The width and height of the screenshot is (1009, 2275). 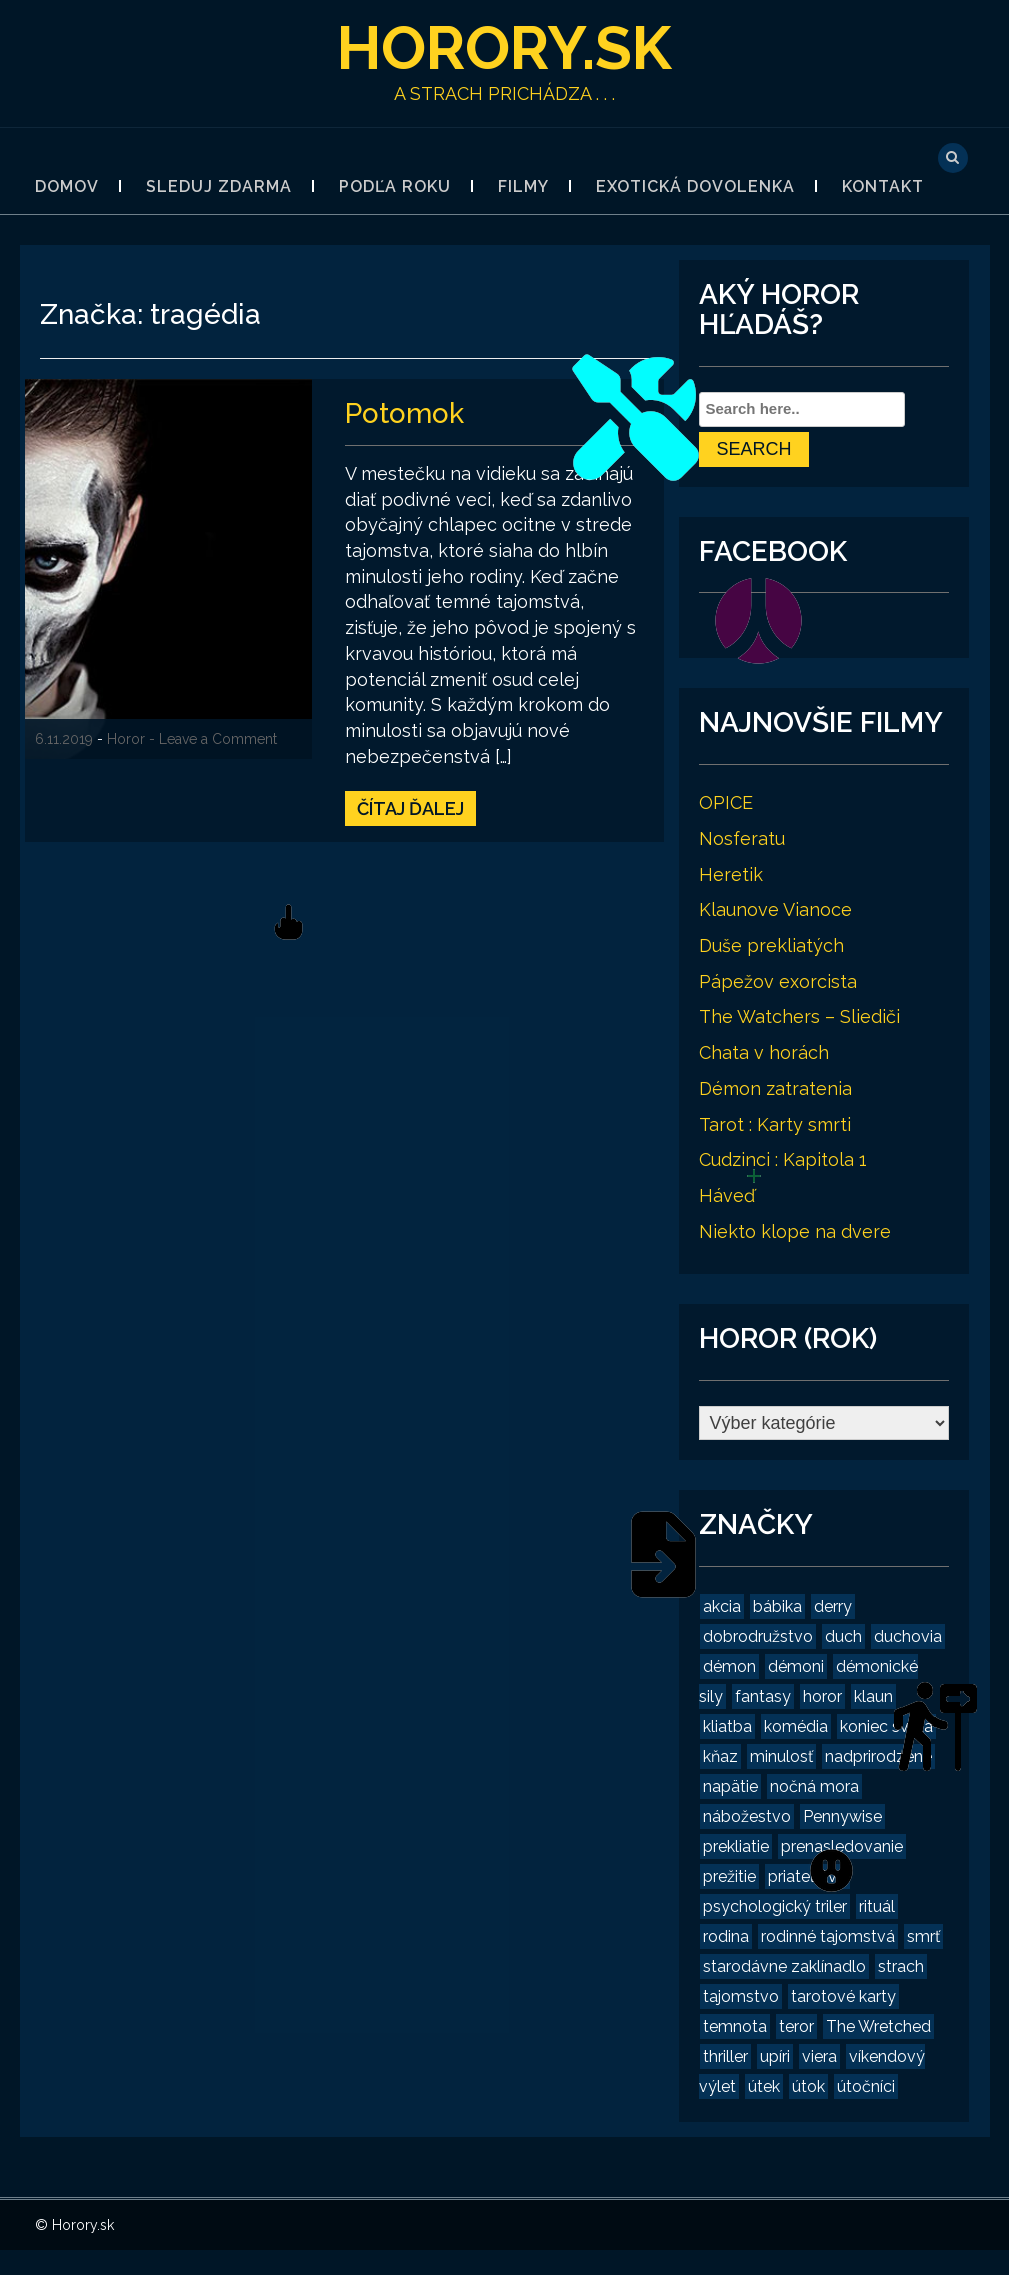 What do you see at coordinates (754, 1176) in the screenshot?
I see `add a new item` at bounding box center [754, 1176].